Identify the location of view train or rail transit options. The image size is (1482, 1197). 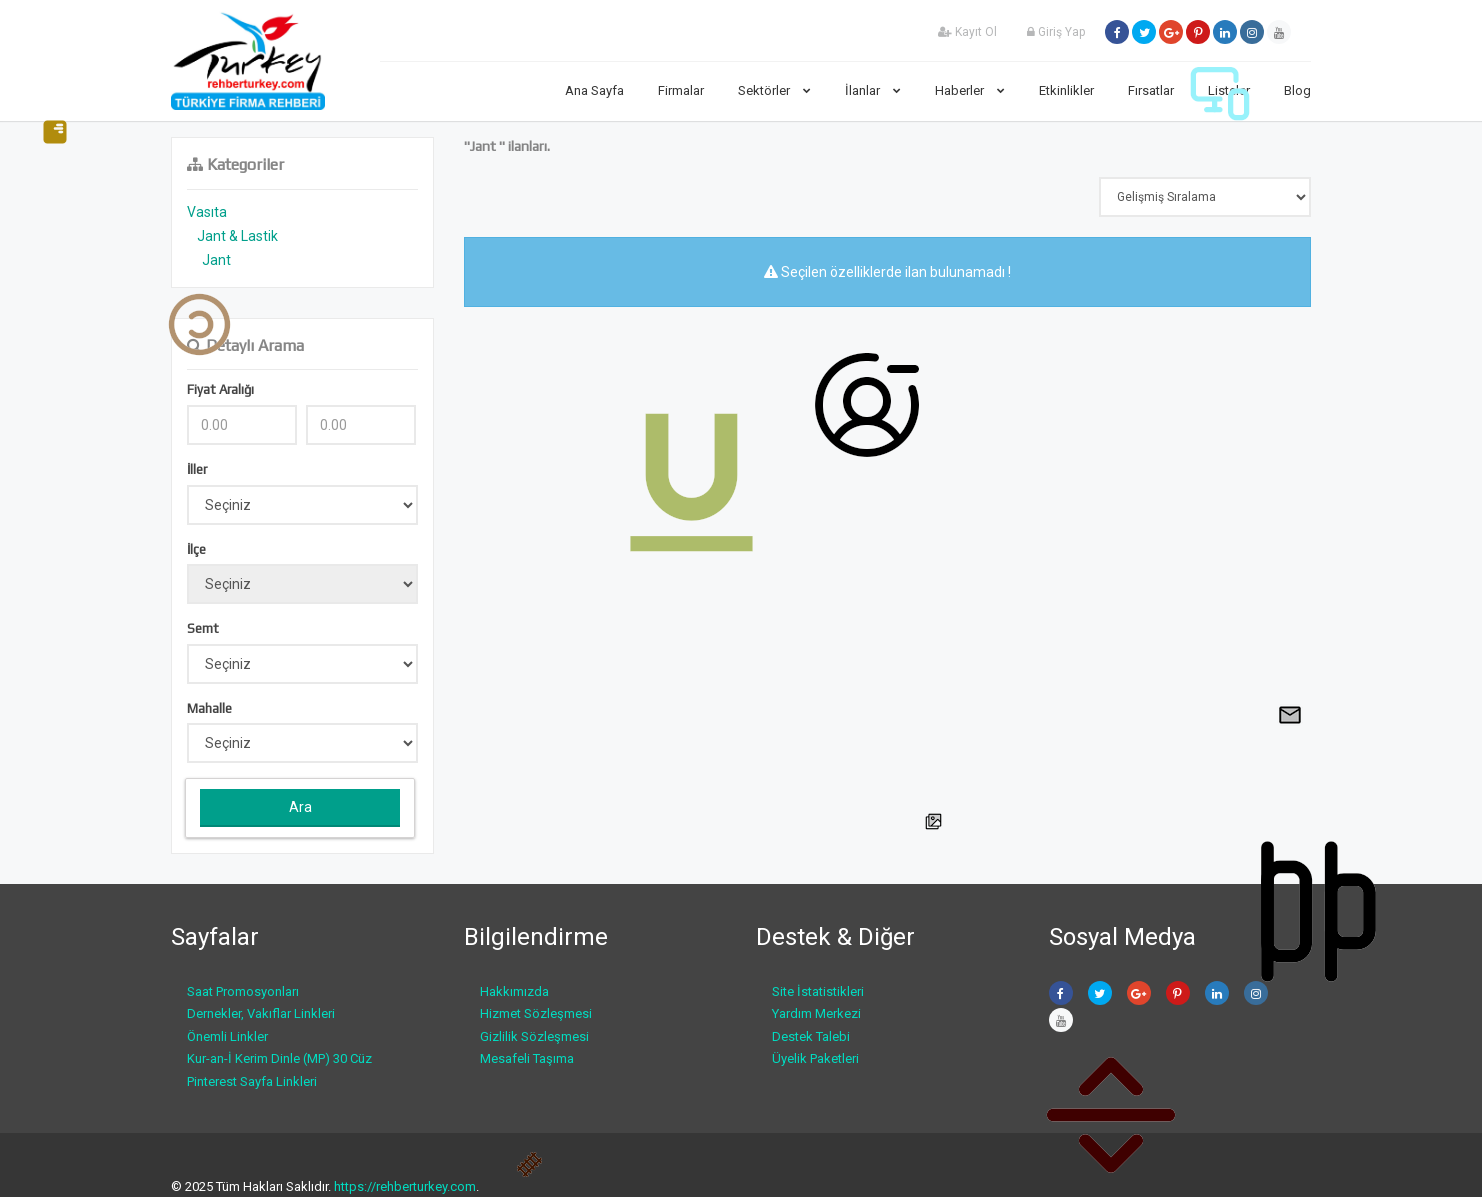
(529, 1164).